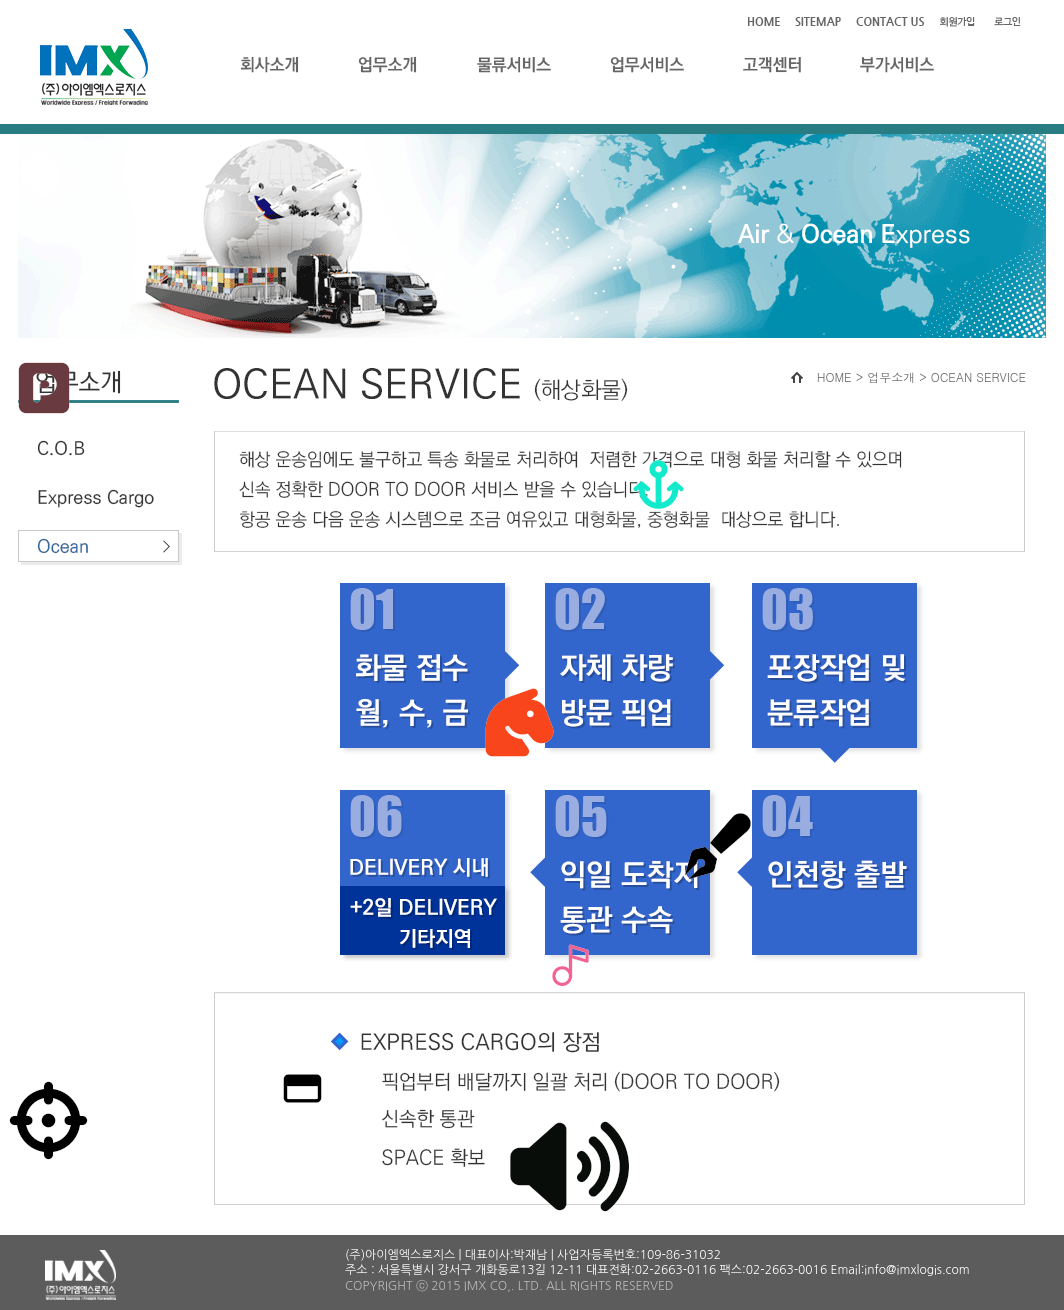 The height and width of the screenshot is (1310, 1064). What do you see at coordinates (566, 1166) in the screenshot?
I see `increase audio volume` at bounding box center [566, 1166].